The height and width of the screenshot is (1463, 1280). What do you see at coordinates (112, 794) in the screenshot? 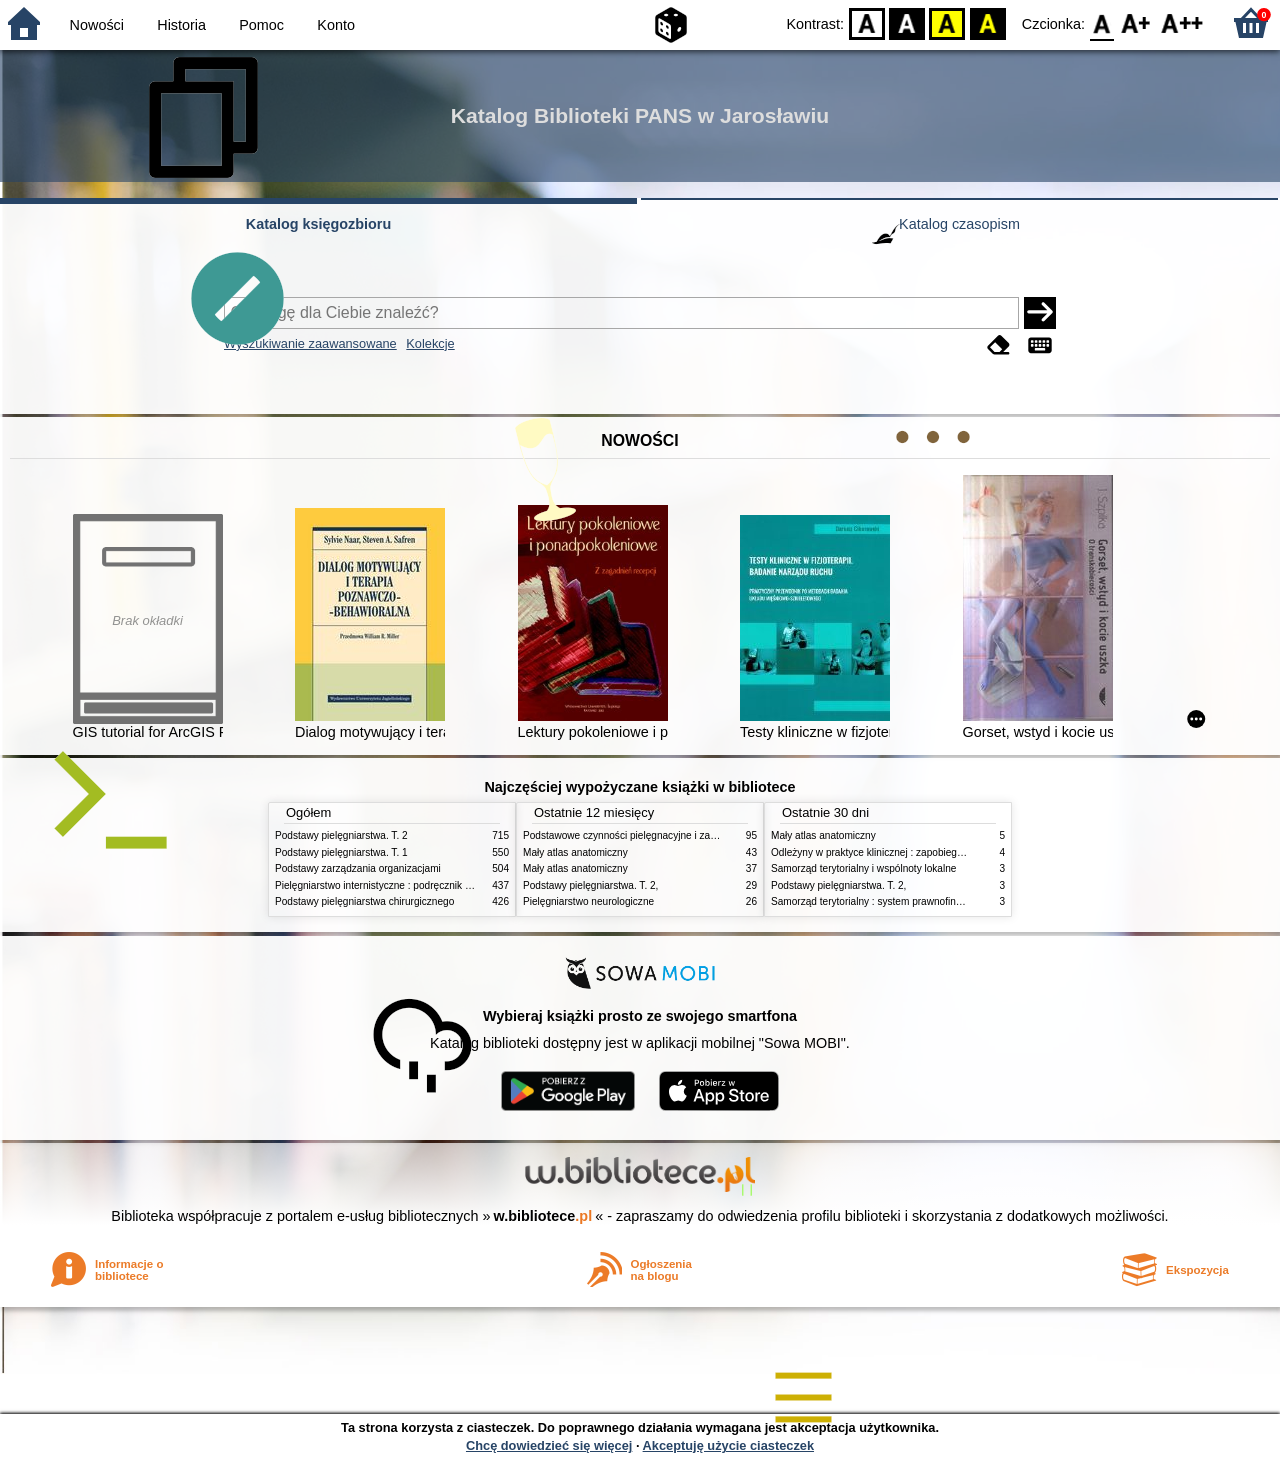
I see `open command line interface` at bounding box center [112, 794].